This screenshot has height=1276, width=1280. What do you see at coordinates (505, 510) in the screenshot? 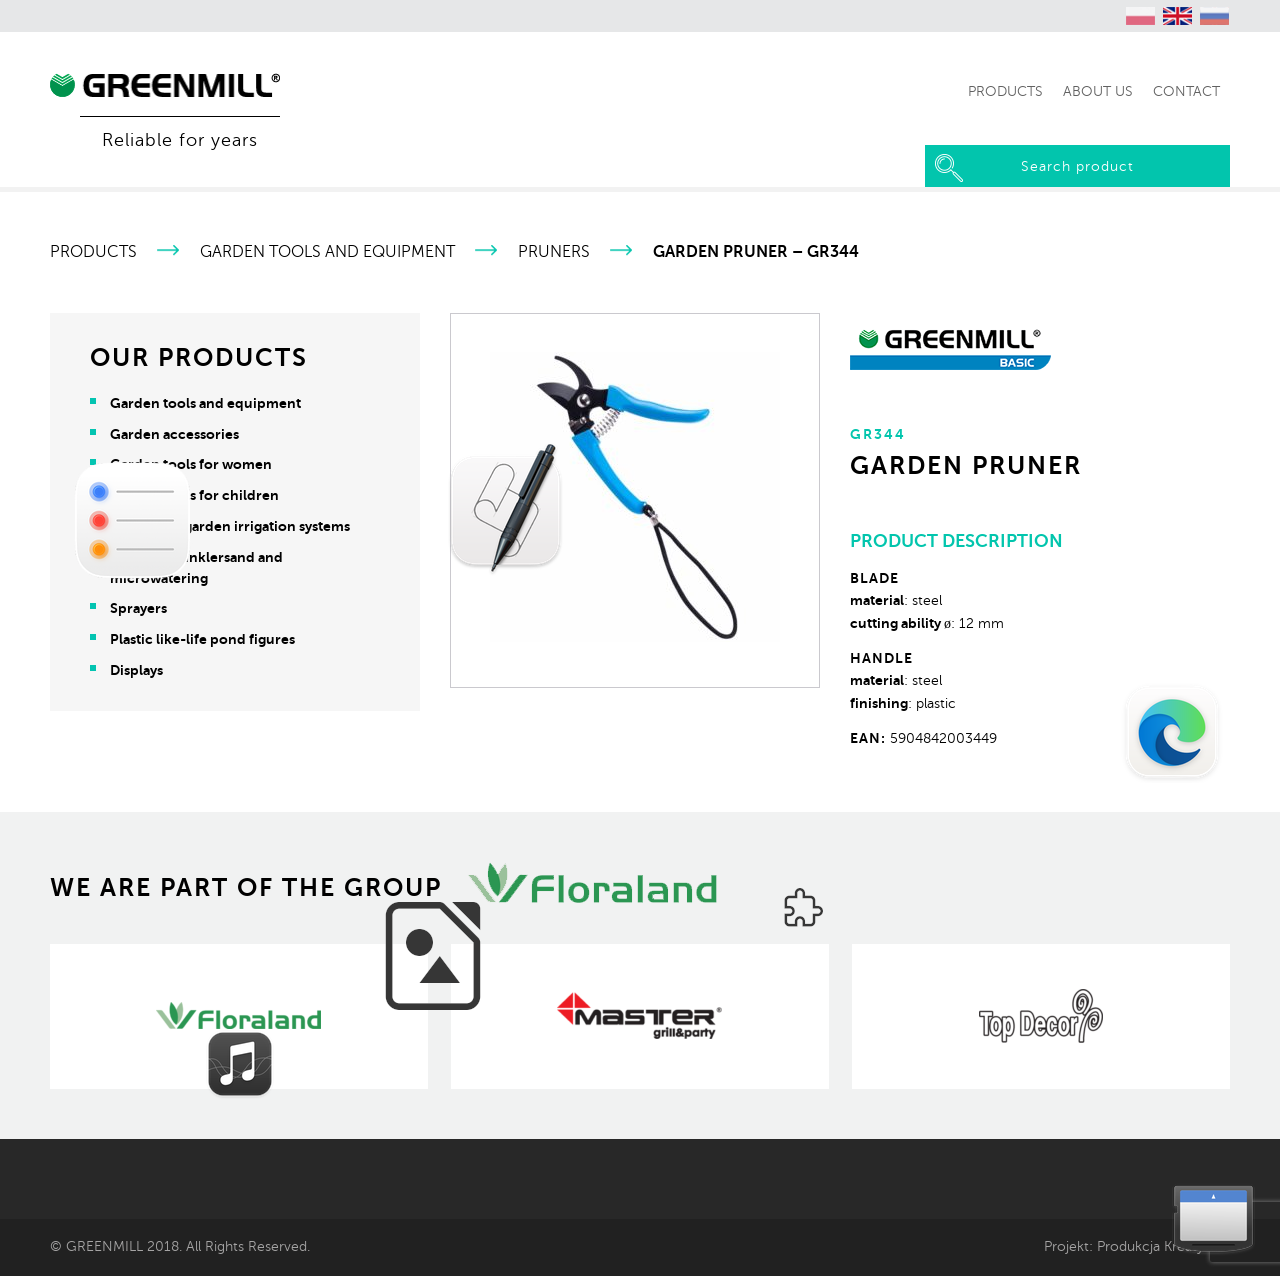
I see `open script editor to write or edit automation scripts` at bounding box center [505, 510].